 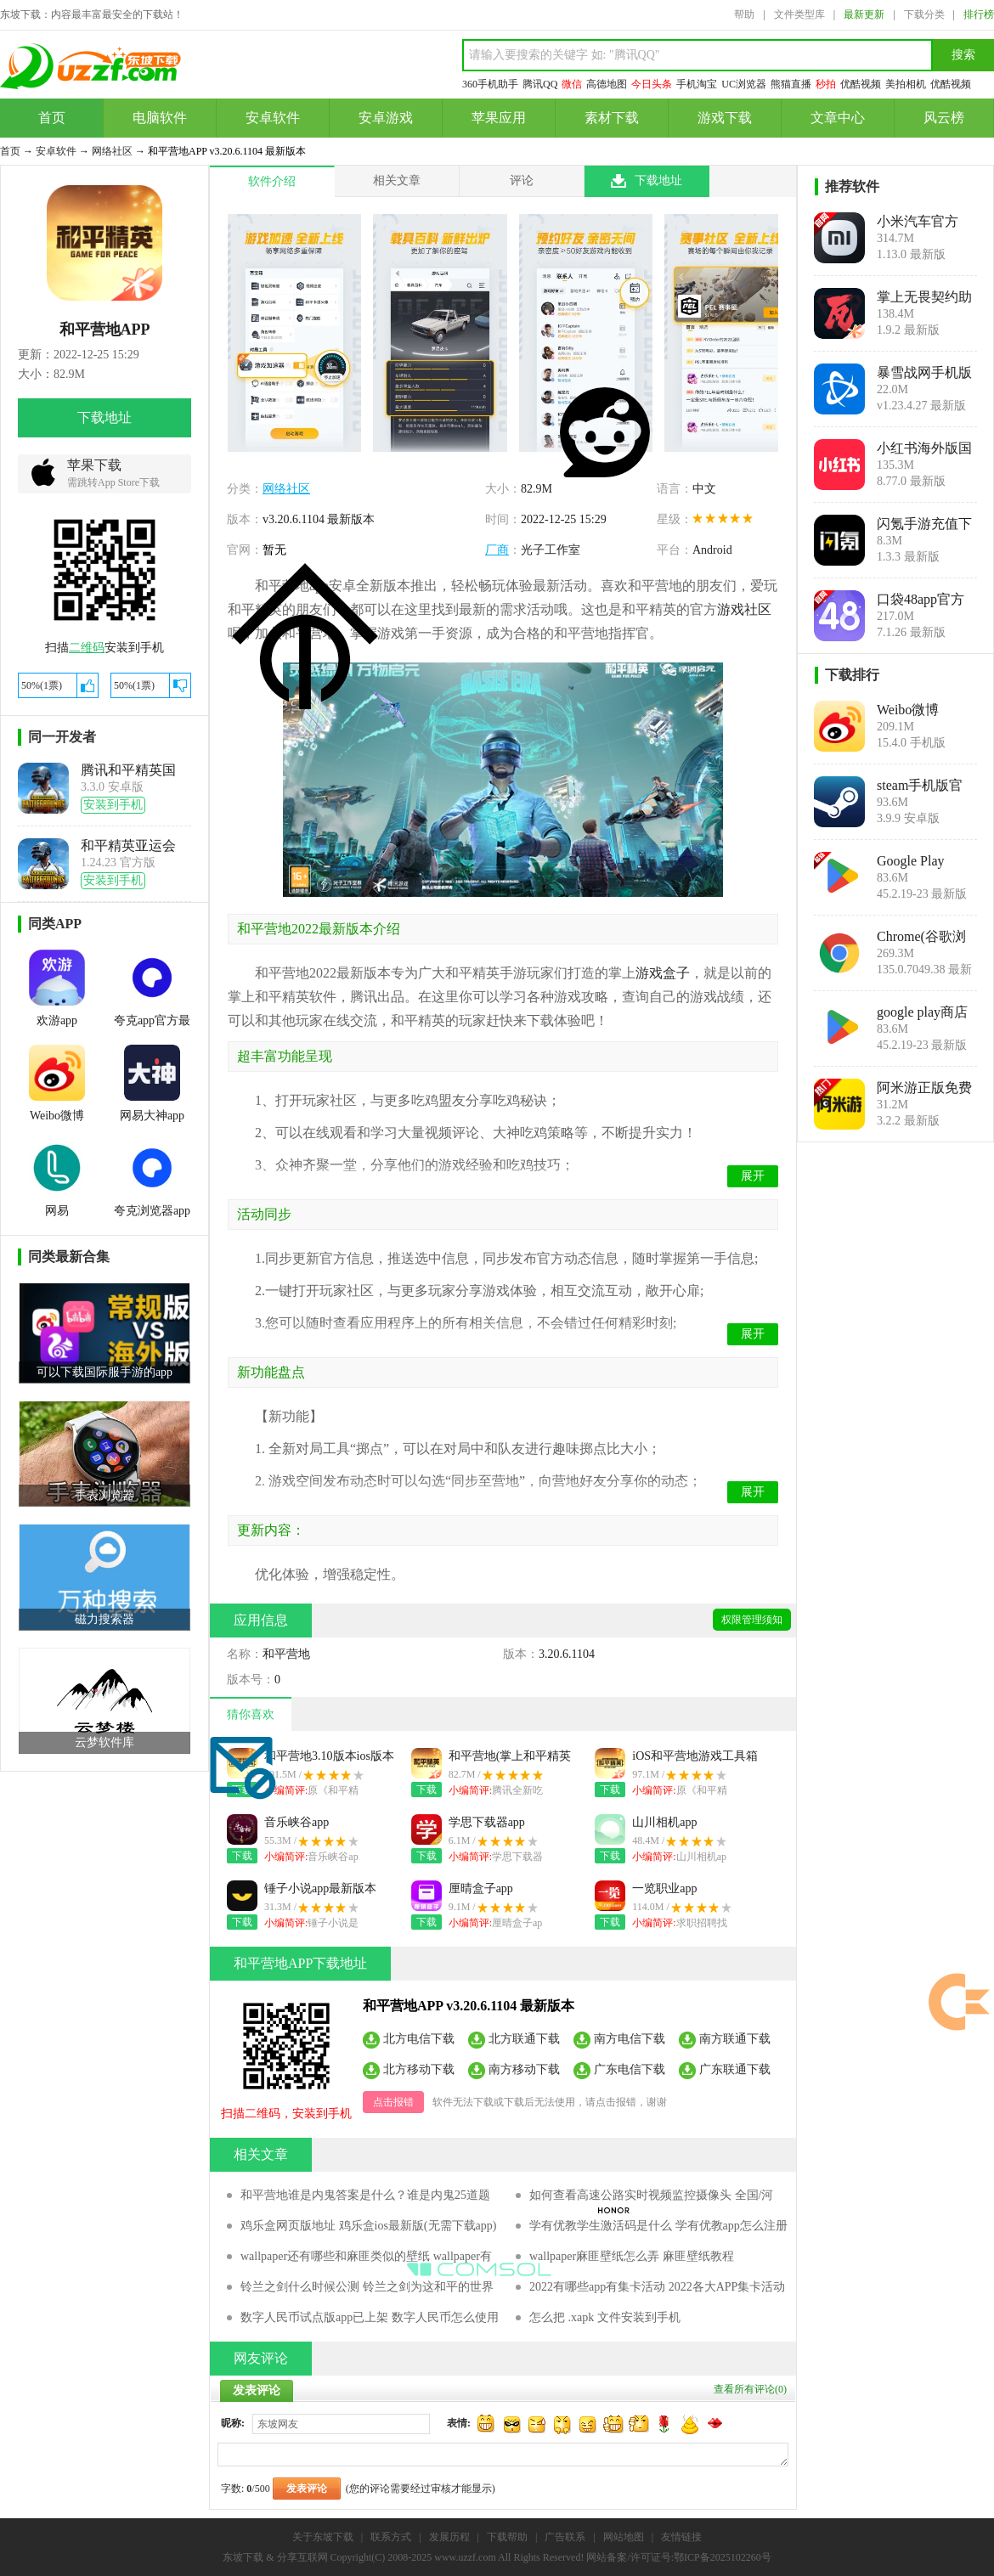 What do you see at coordinates (613, 2210) in the screenshot?
I see `honor brand logo` at bounding box center [613, 2210].